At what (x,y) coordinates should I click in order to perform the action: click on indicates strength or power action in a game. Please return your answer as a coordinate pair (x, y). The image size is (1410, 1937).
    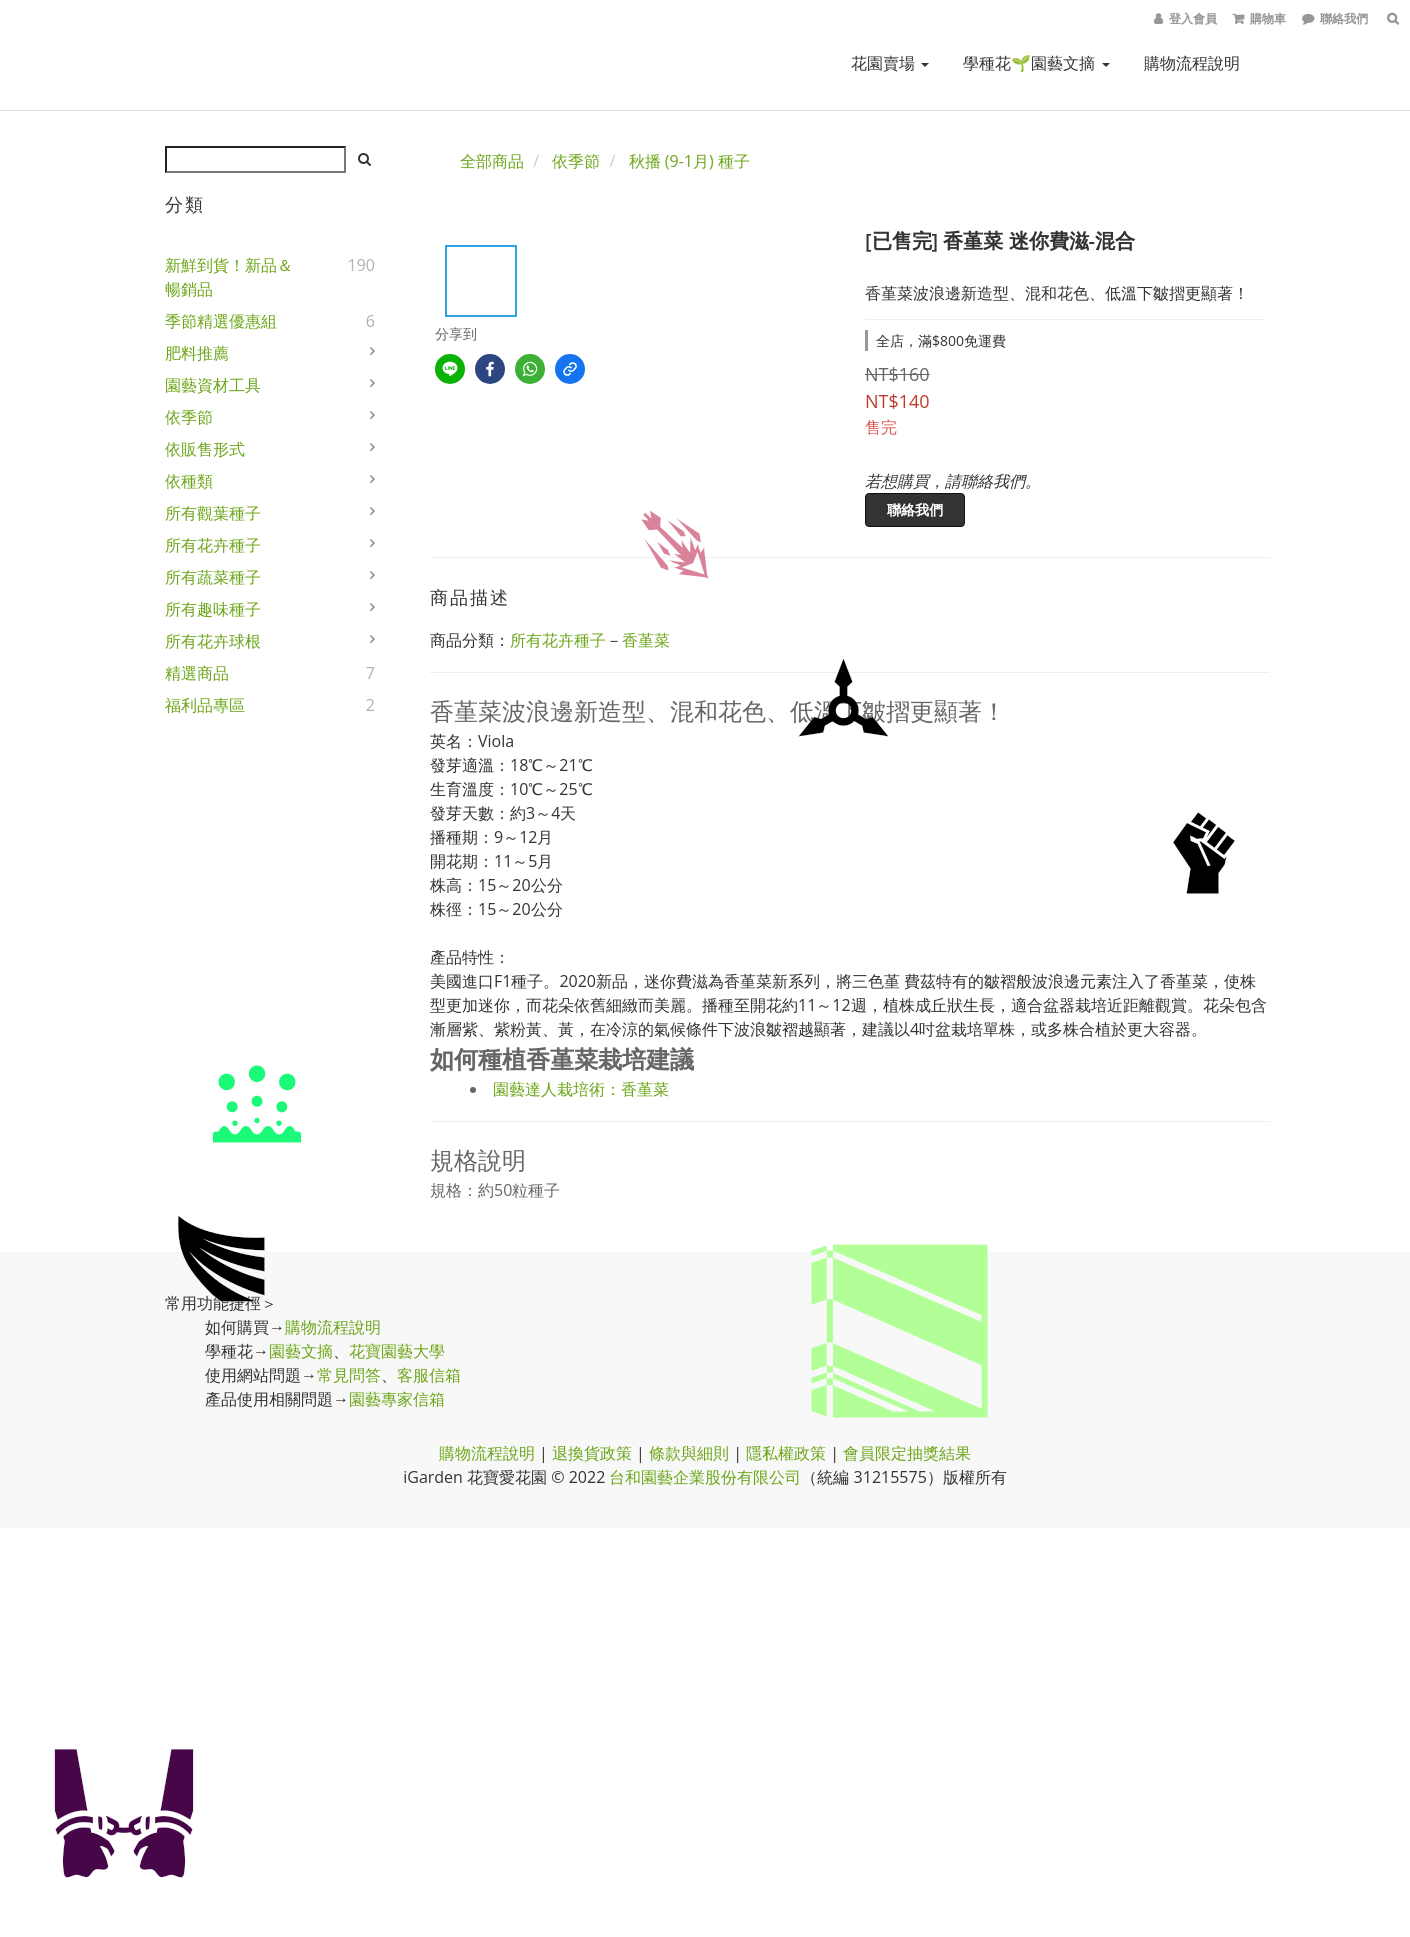
    Looking at the image, I should click on (1204, 853).